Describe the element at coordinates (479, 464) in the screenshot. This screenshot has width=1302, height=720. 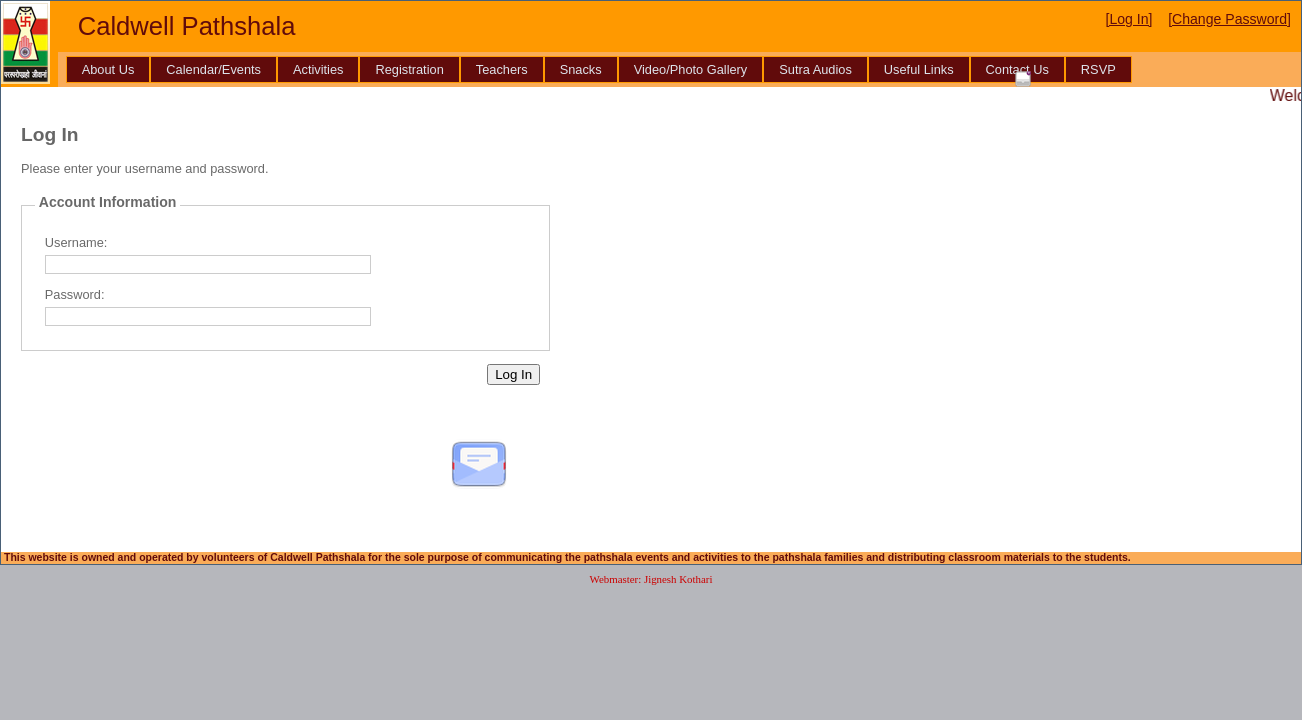
I see `open the mail app` at that location.